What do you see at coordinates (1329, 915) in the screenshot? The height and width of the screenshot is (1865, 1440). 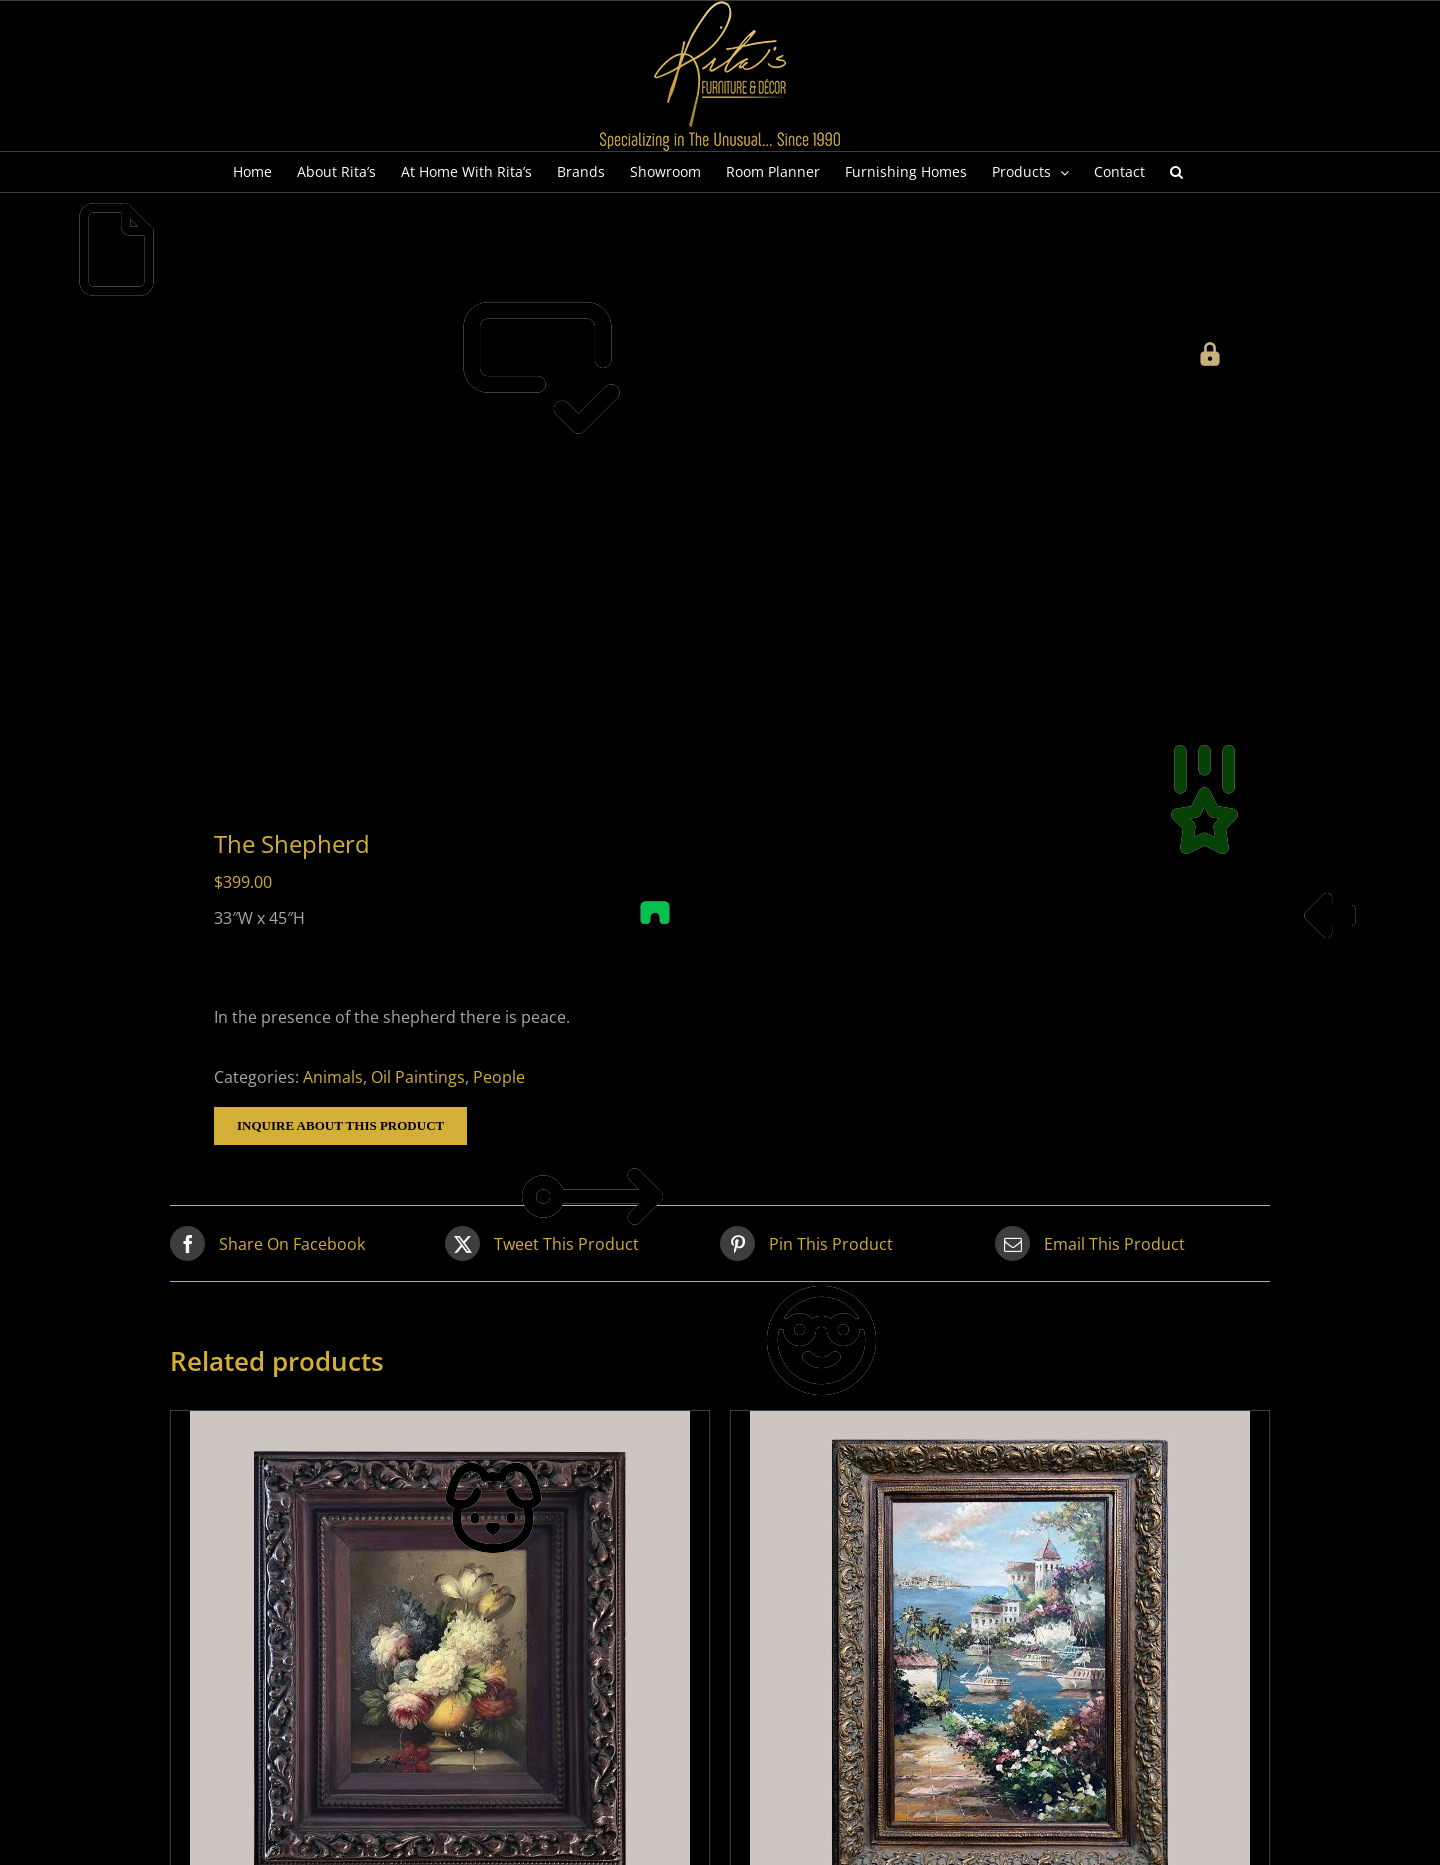 I see `go back to the previous screen` at bounding box center [1329, 915].